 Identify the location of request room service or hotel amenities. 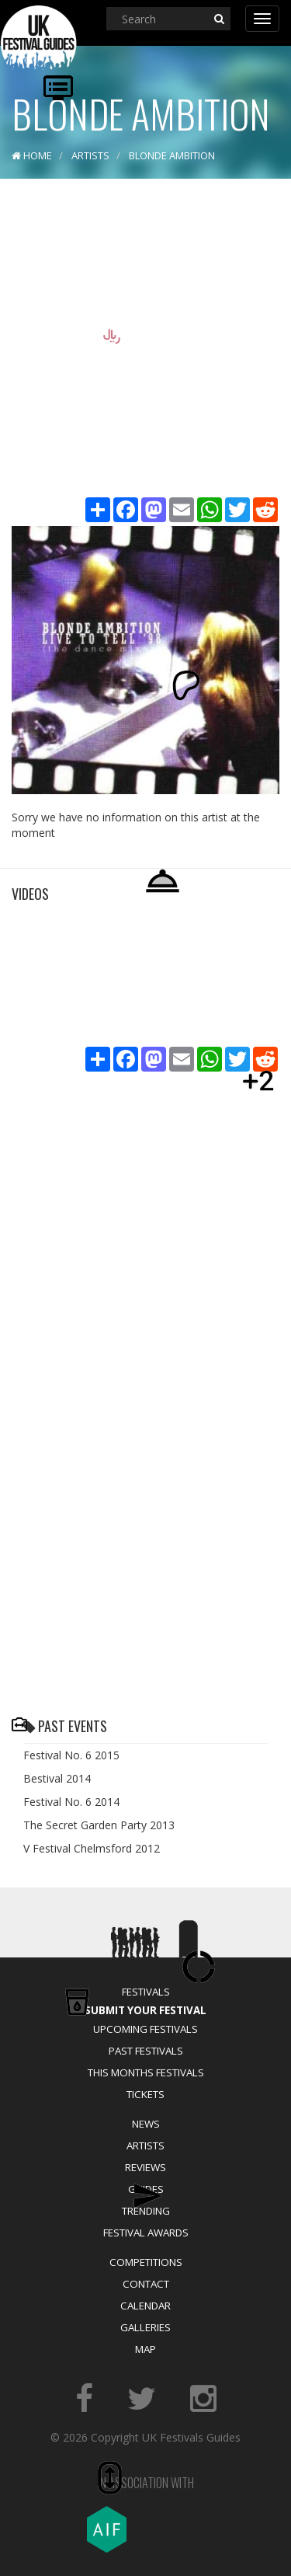
(162, 880).